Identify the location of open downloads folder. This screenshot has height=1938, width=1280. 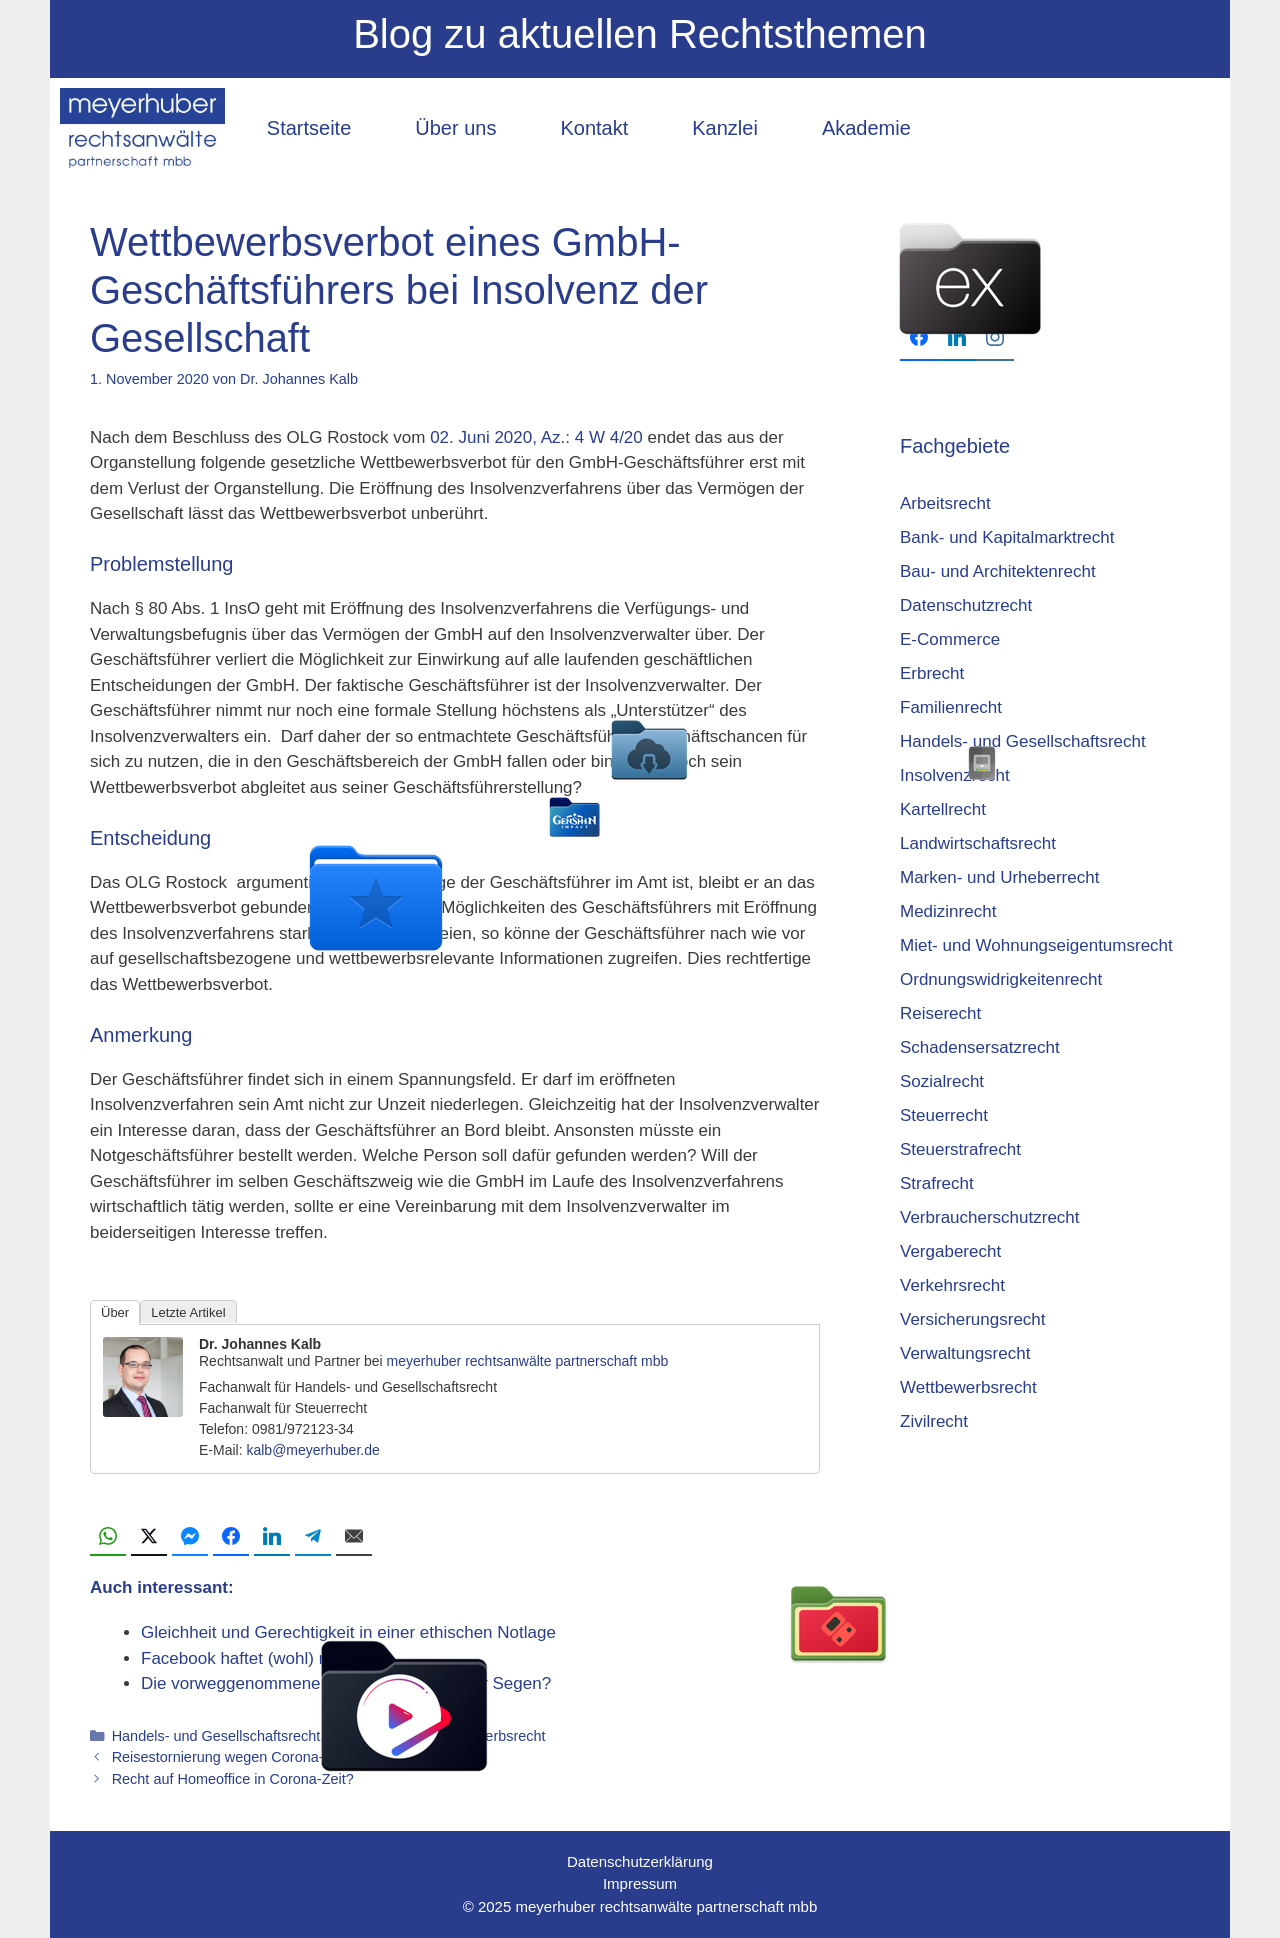
(649, 752).